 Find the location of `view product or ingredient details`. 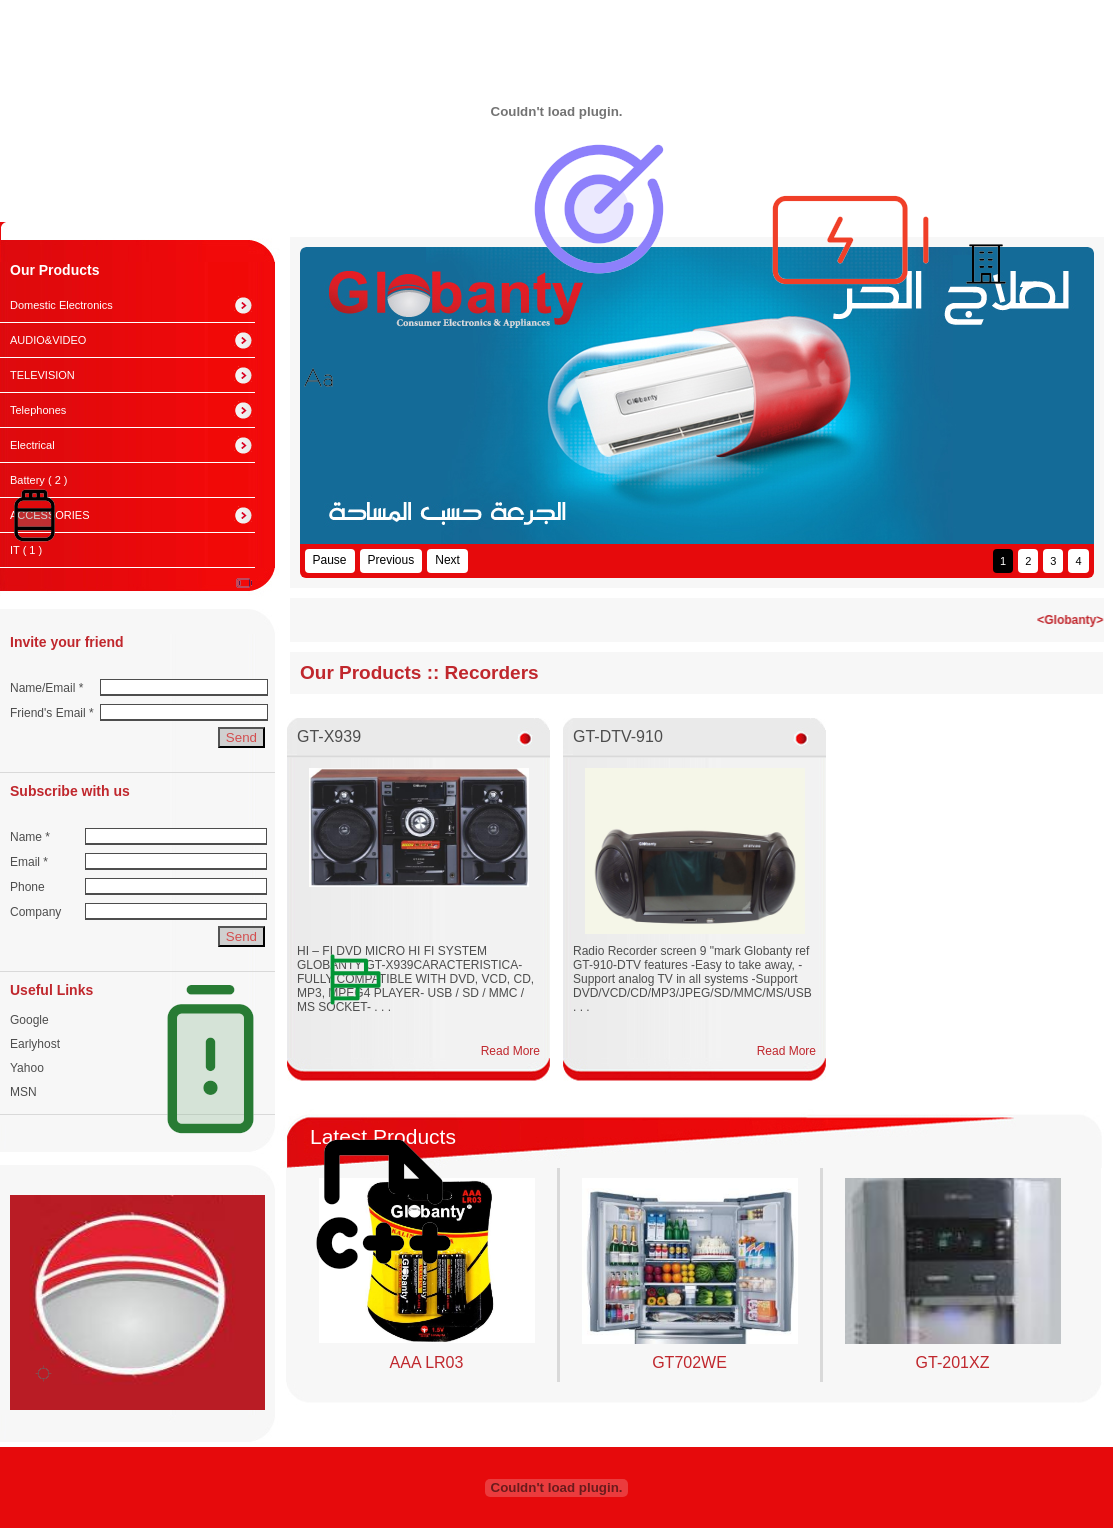

view product or ingredient details is located at coordinates (34, 515).